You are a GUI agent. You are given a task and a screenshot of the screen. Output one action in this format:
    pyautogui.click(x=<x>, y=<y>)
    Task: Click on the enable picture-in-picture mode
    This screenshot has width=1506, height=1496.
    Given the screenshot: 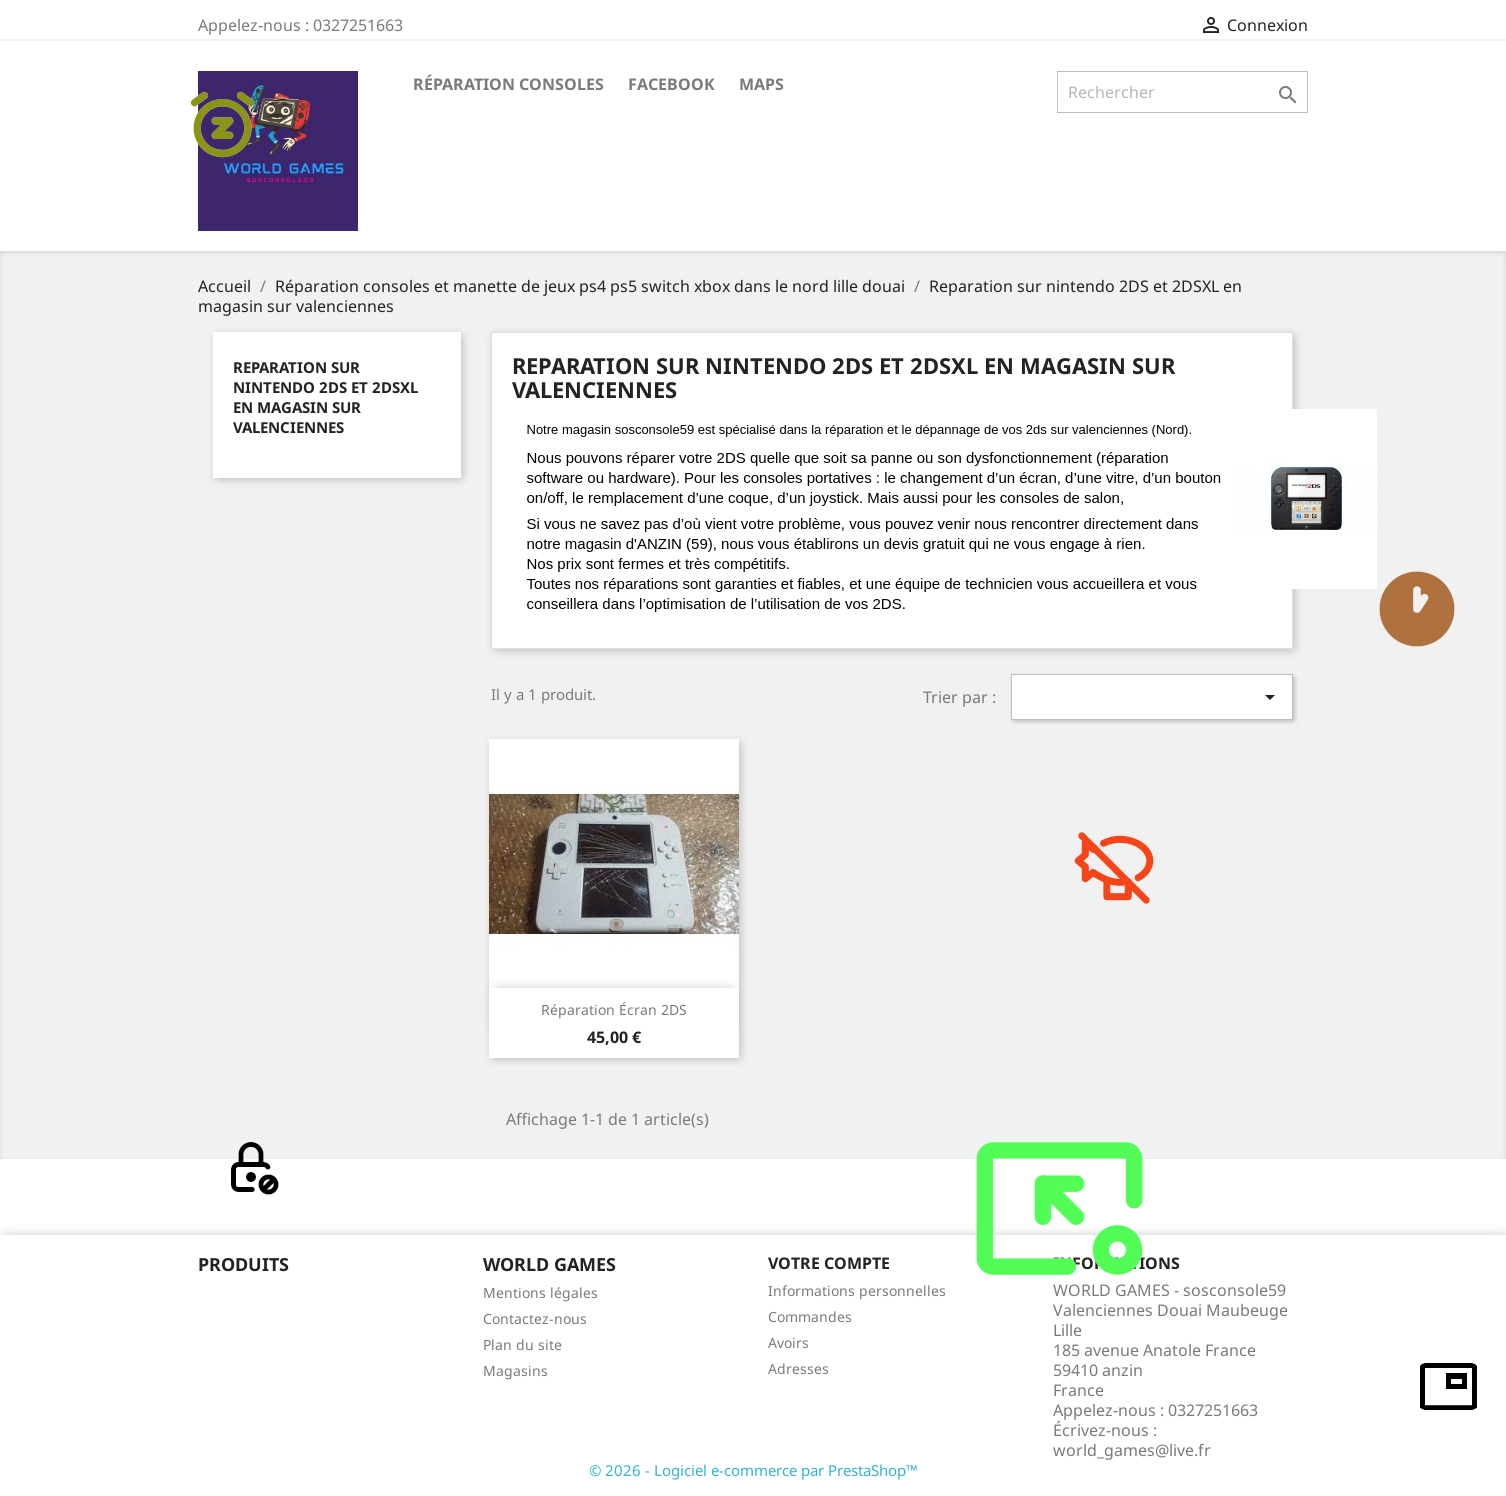 What is the action you would take?
    pyautogui.click(x=1448, y=1386)
    